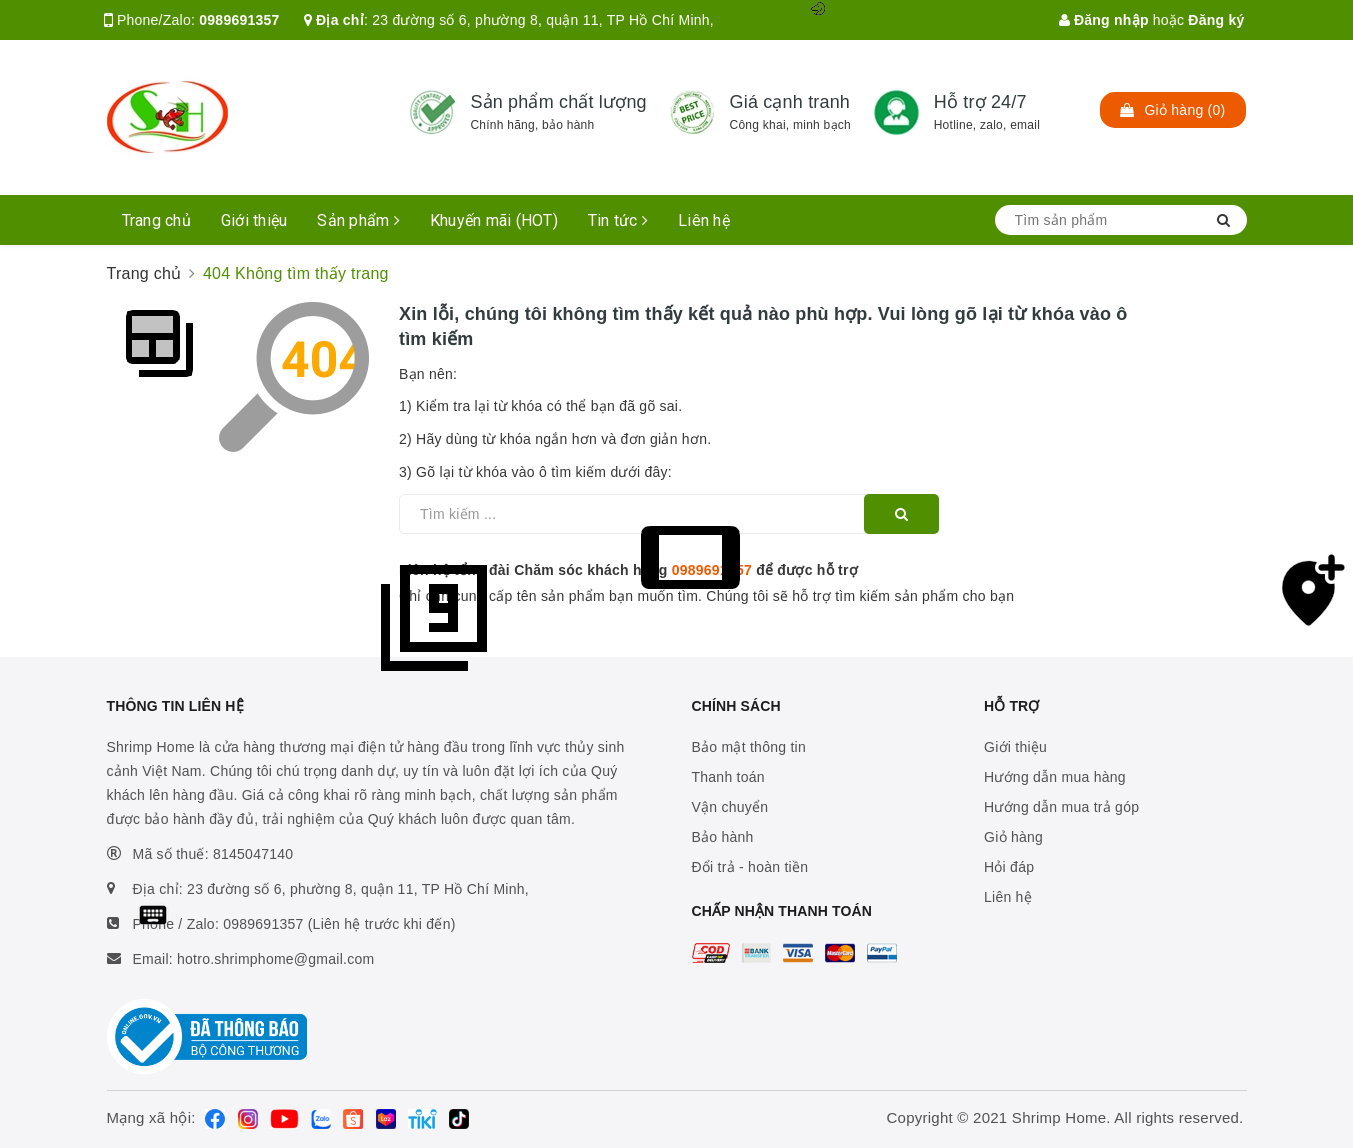 The height and width of the screenshot is (1148, 1353). Describe the element at coordinates (818, 8) in the screenshot. I see `access equestrian or horse-related content` at that location.